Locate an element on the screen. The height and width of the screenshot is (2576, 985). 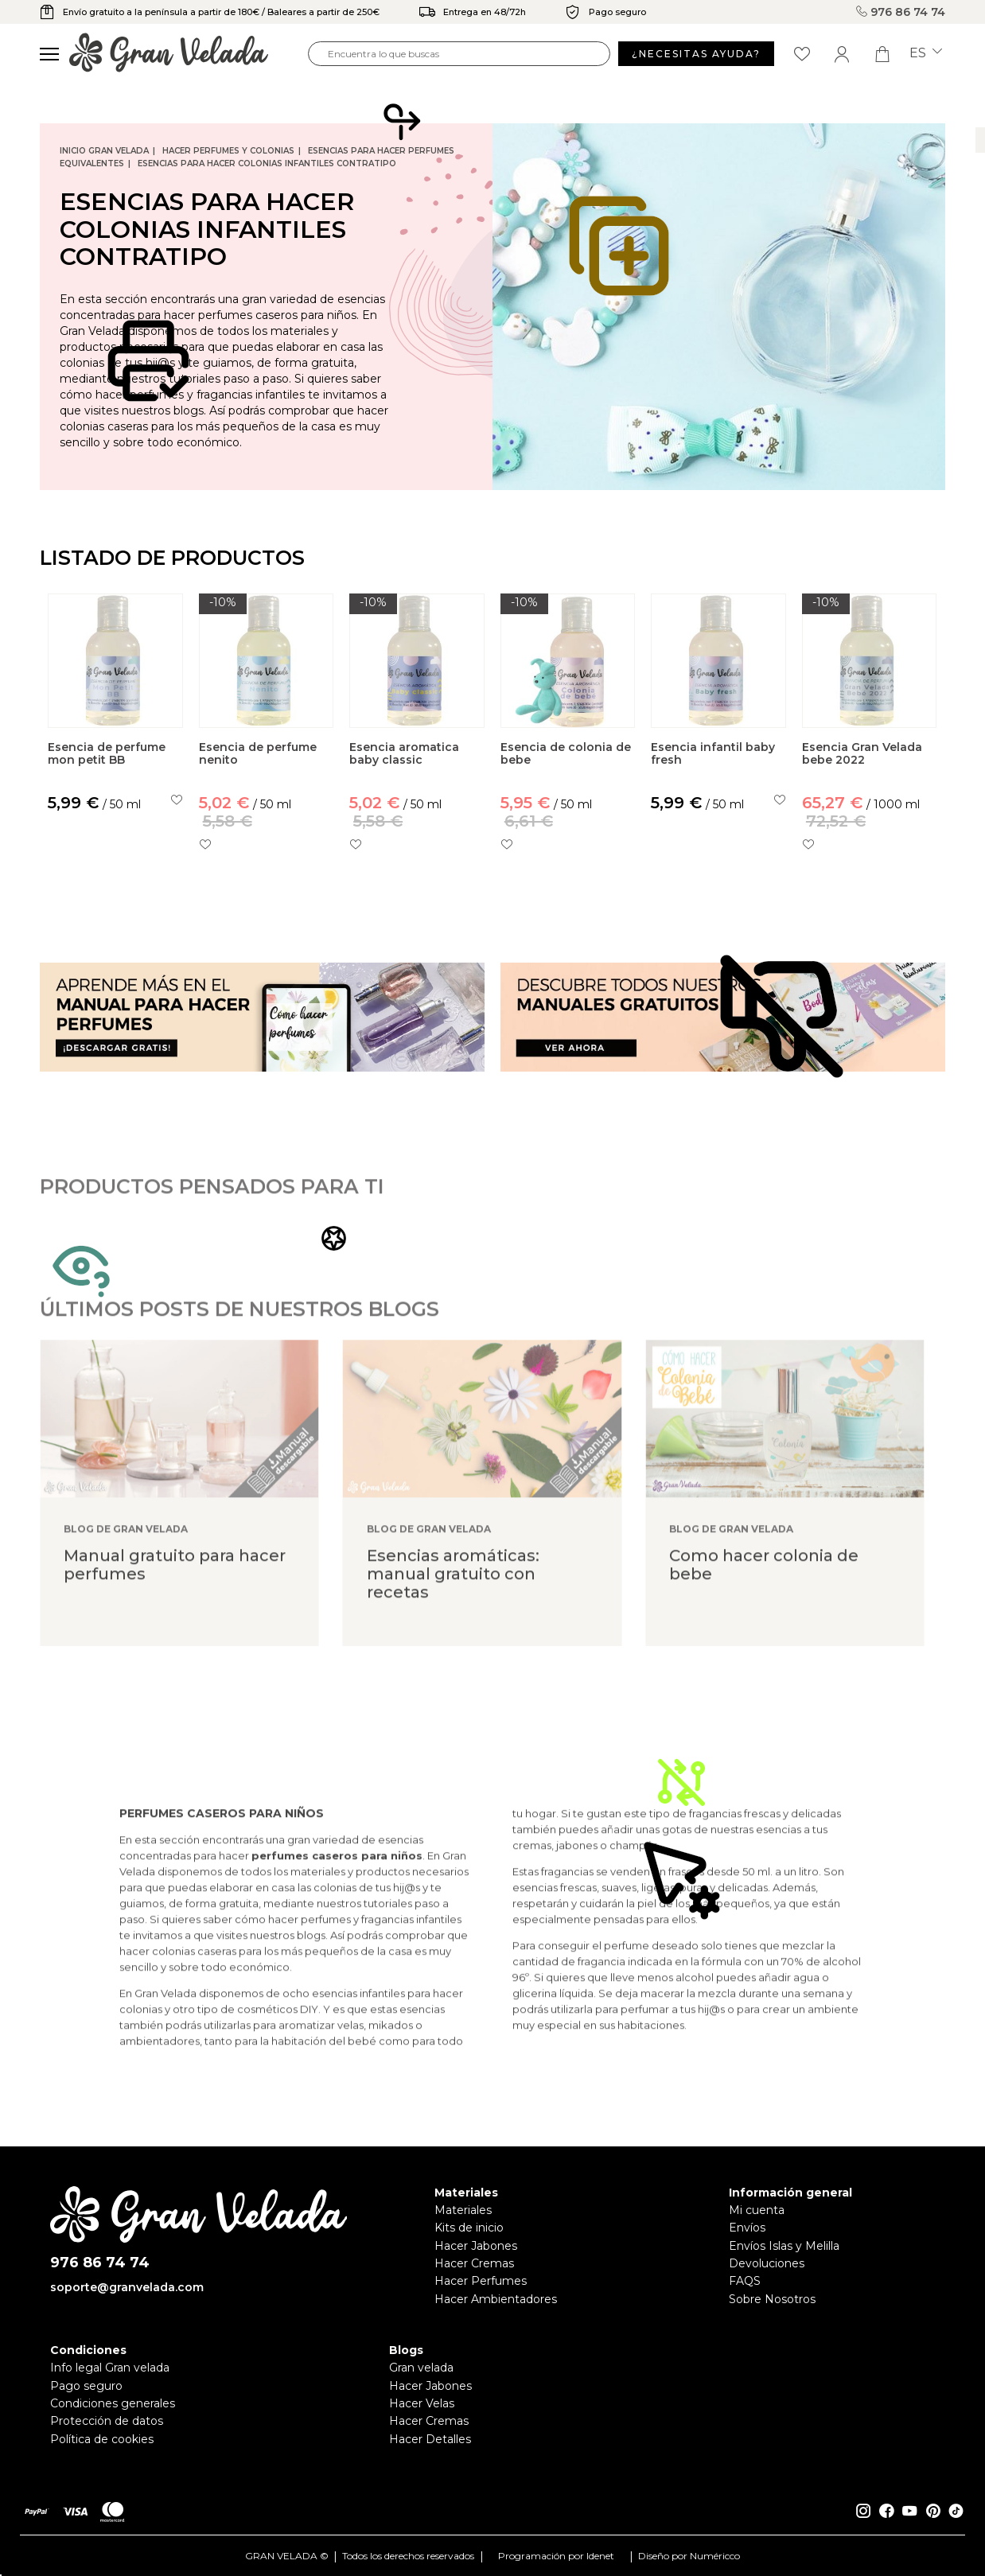
redo or repeat the last action is located at coordinates (401, 121).